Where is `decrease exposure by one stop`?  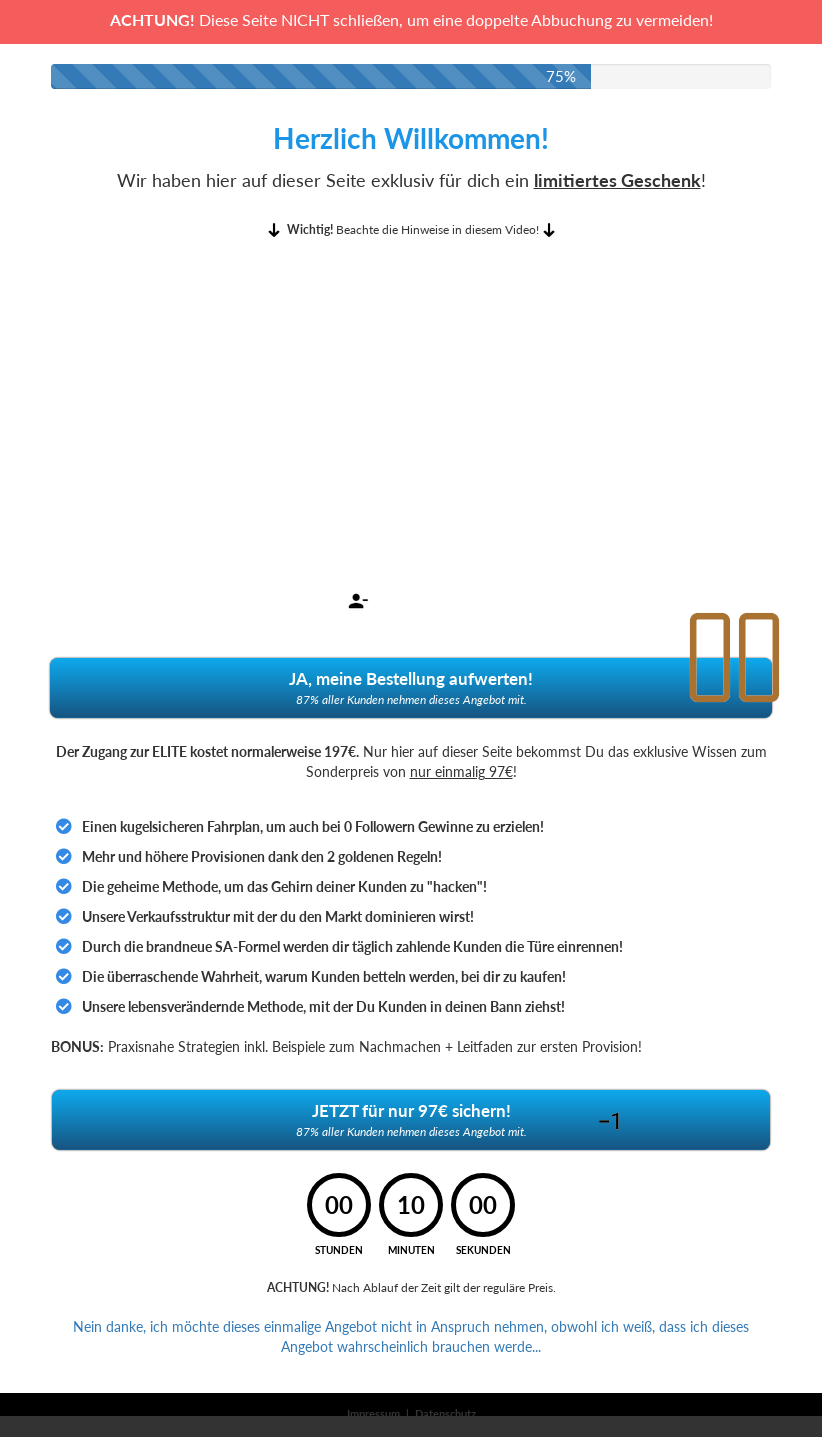
decrease exposure by one stop is located at coordinates (609, 1121).